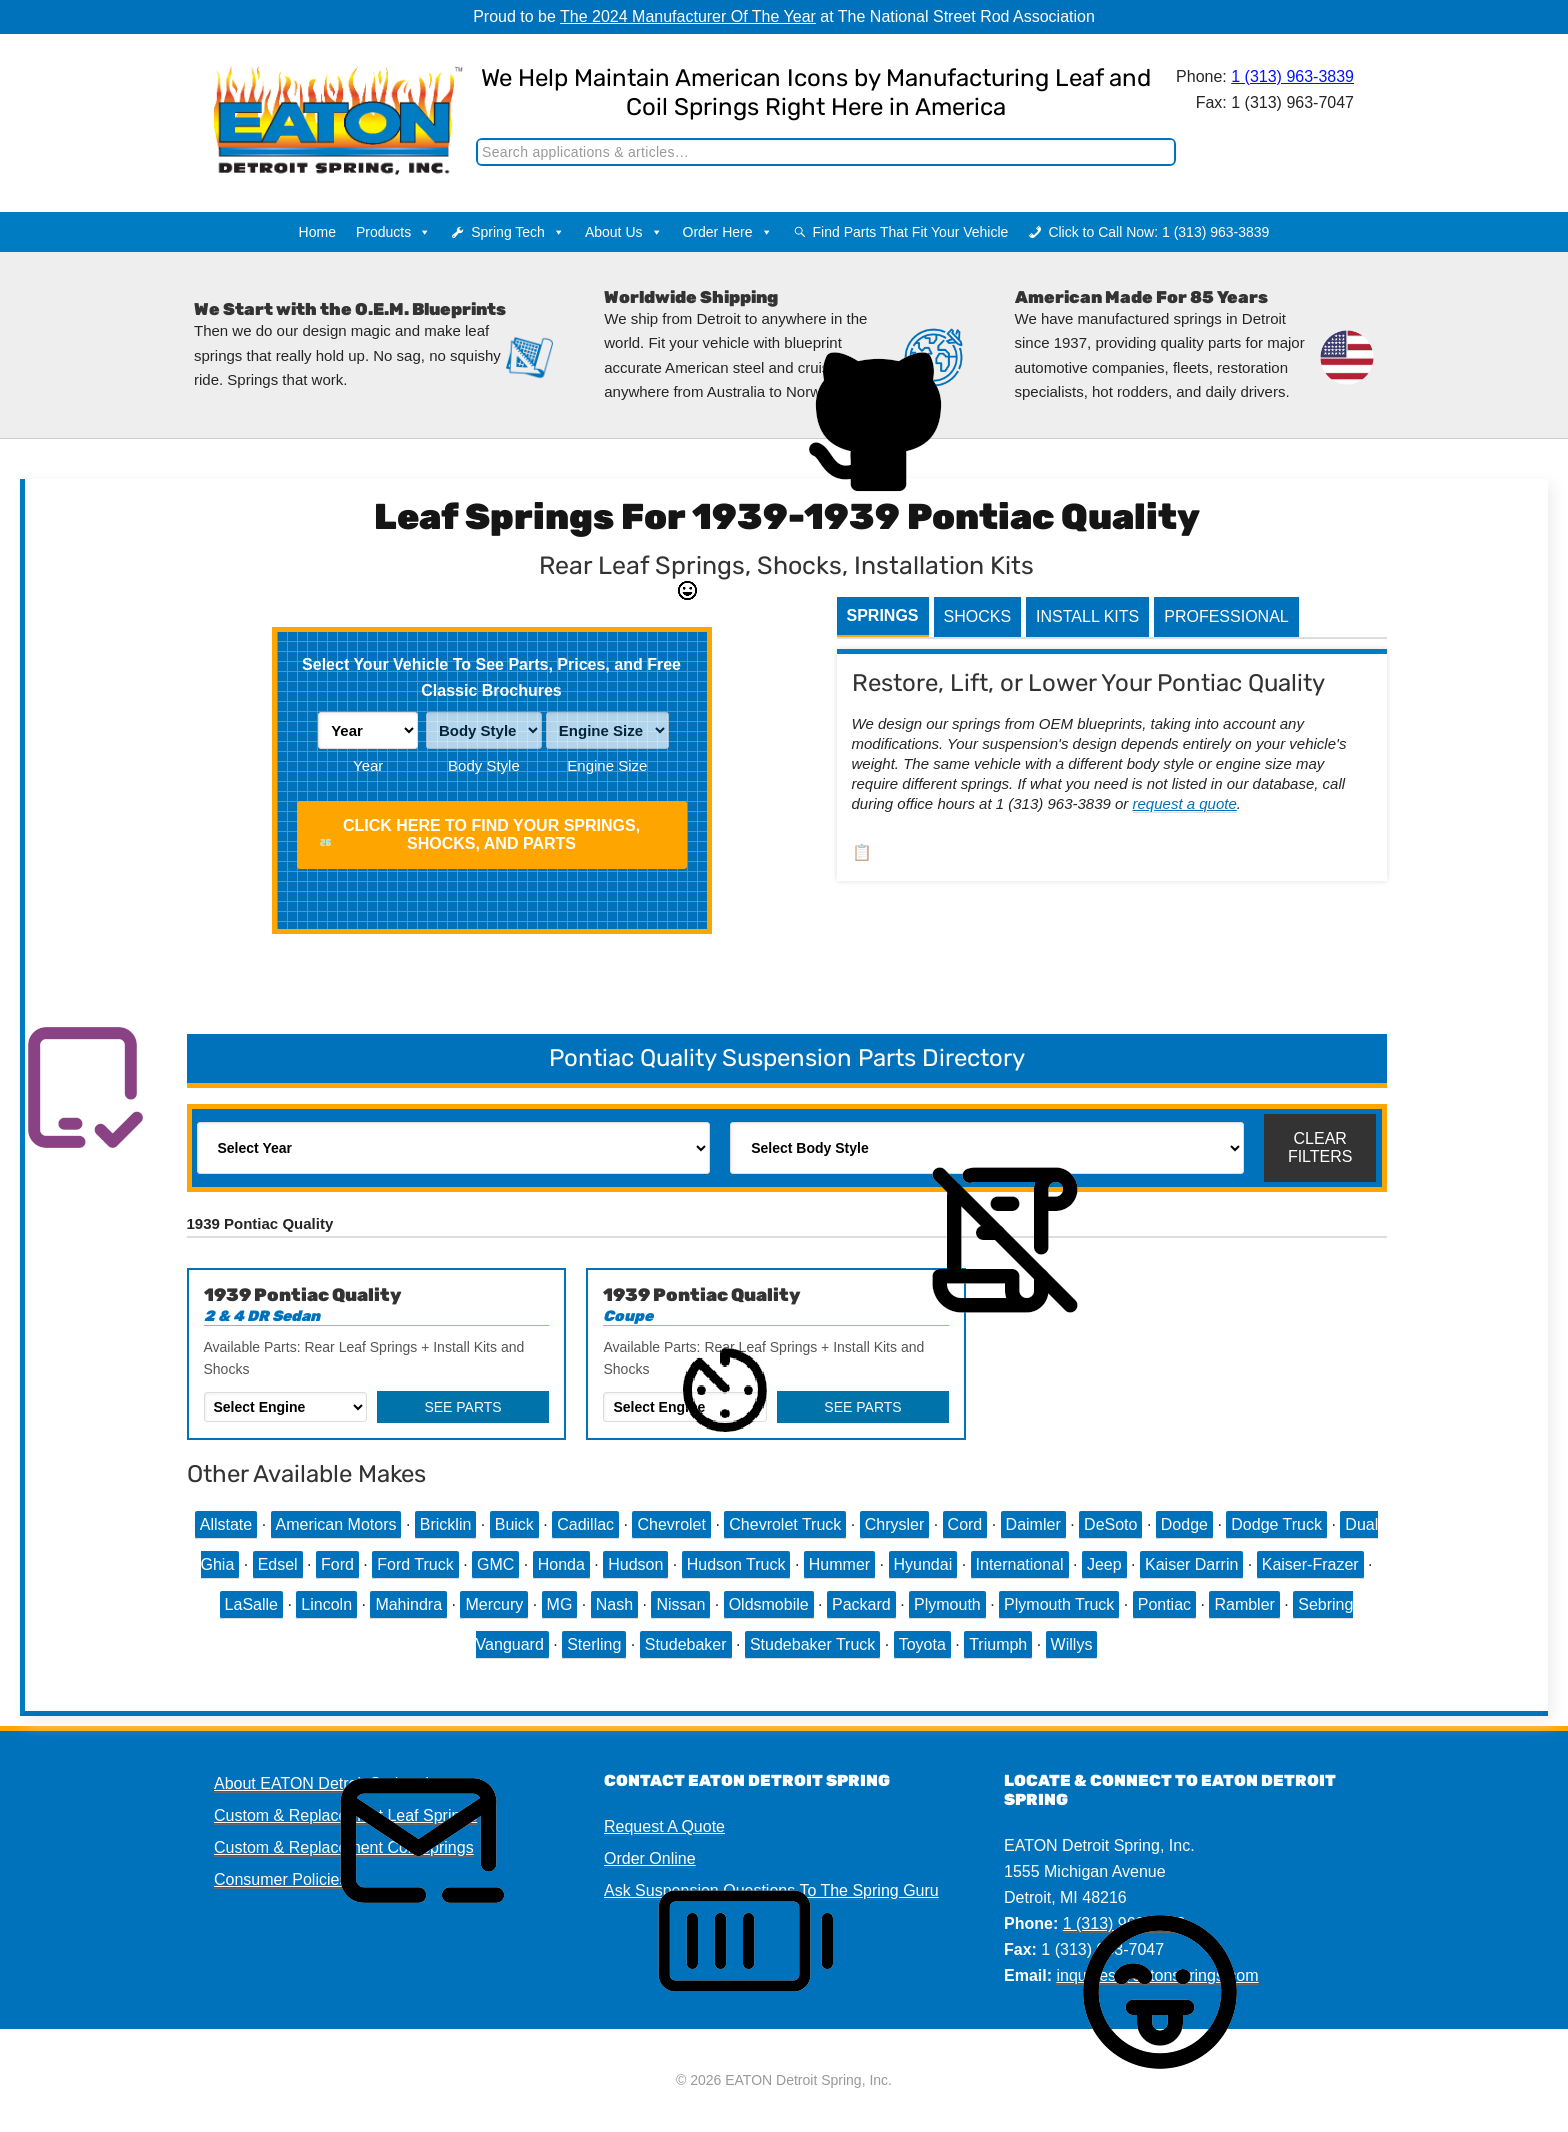 This screenshot has width=1568, height=2132. I want to click on tag people in a photo, so click(687, 590).